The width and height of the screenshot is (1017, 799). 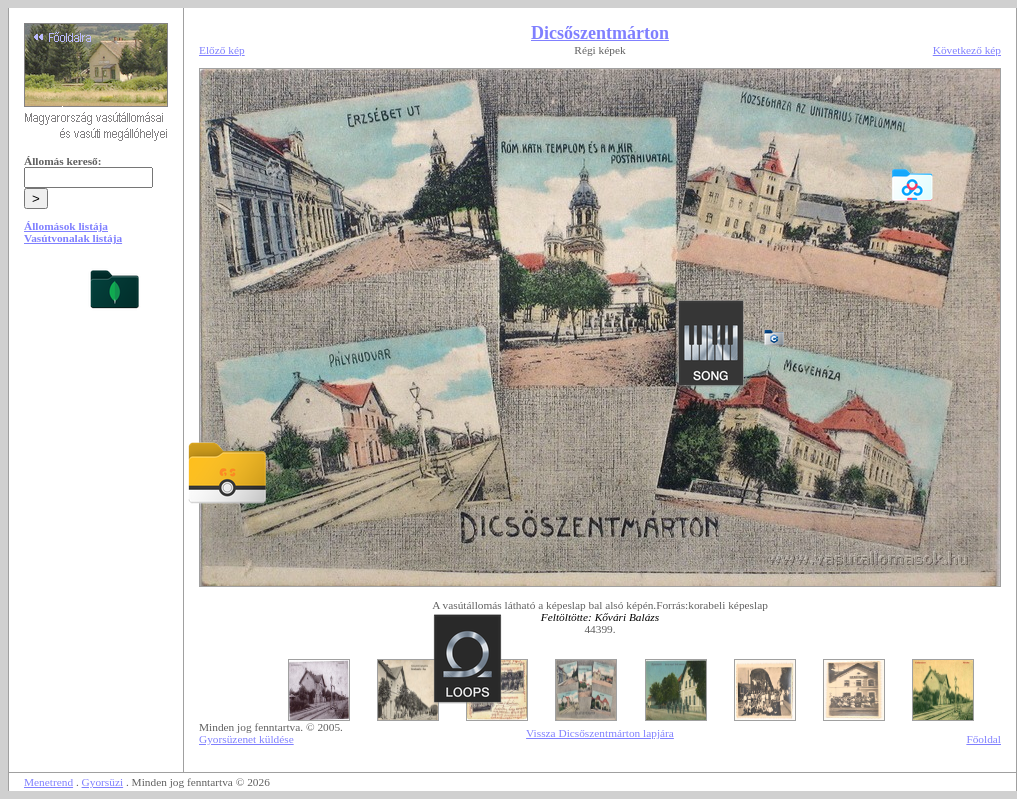 What do you see at coordinates (114, 290) in the screenshot?
I see `open mongodb database files folder` at bounding box center [114, 290].